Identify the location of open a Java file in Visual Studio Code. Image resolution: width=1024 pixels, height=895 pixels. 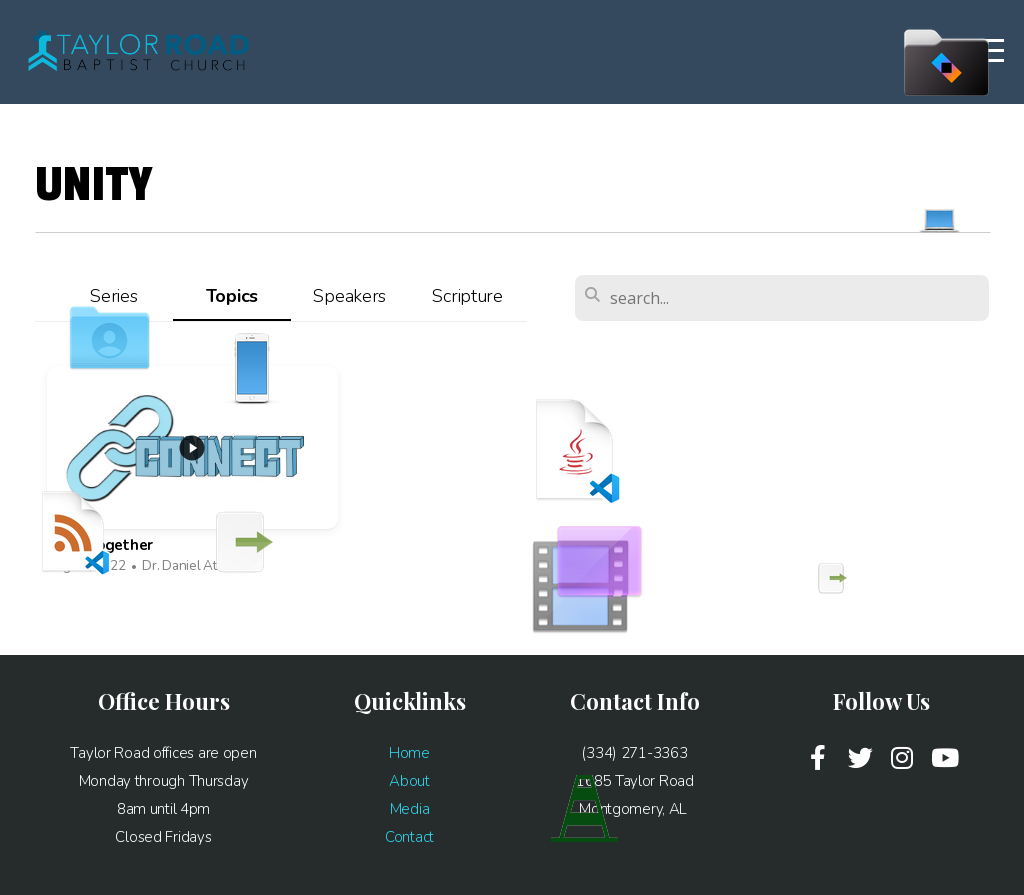
(574, 451).